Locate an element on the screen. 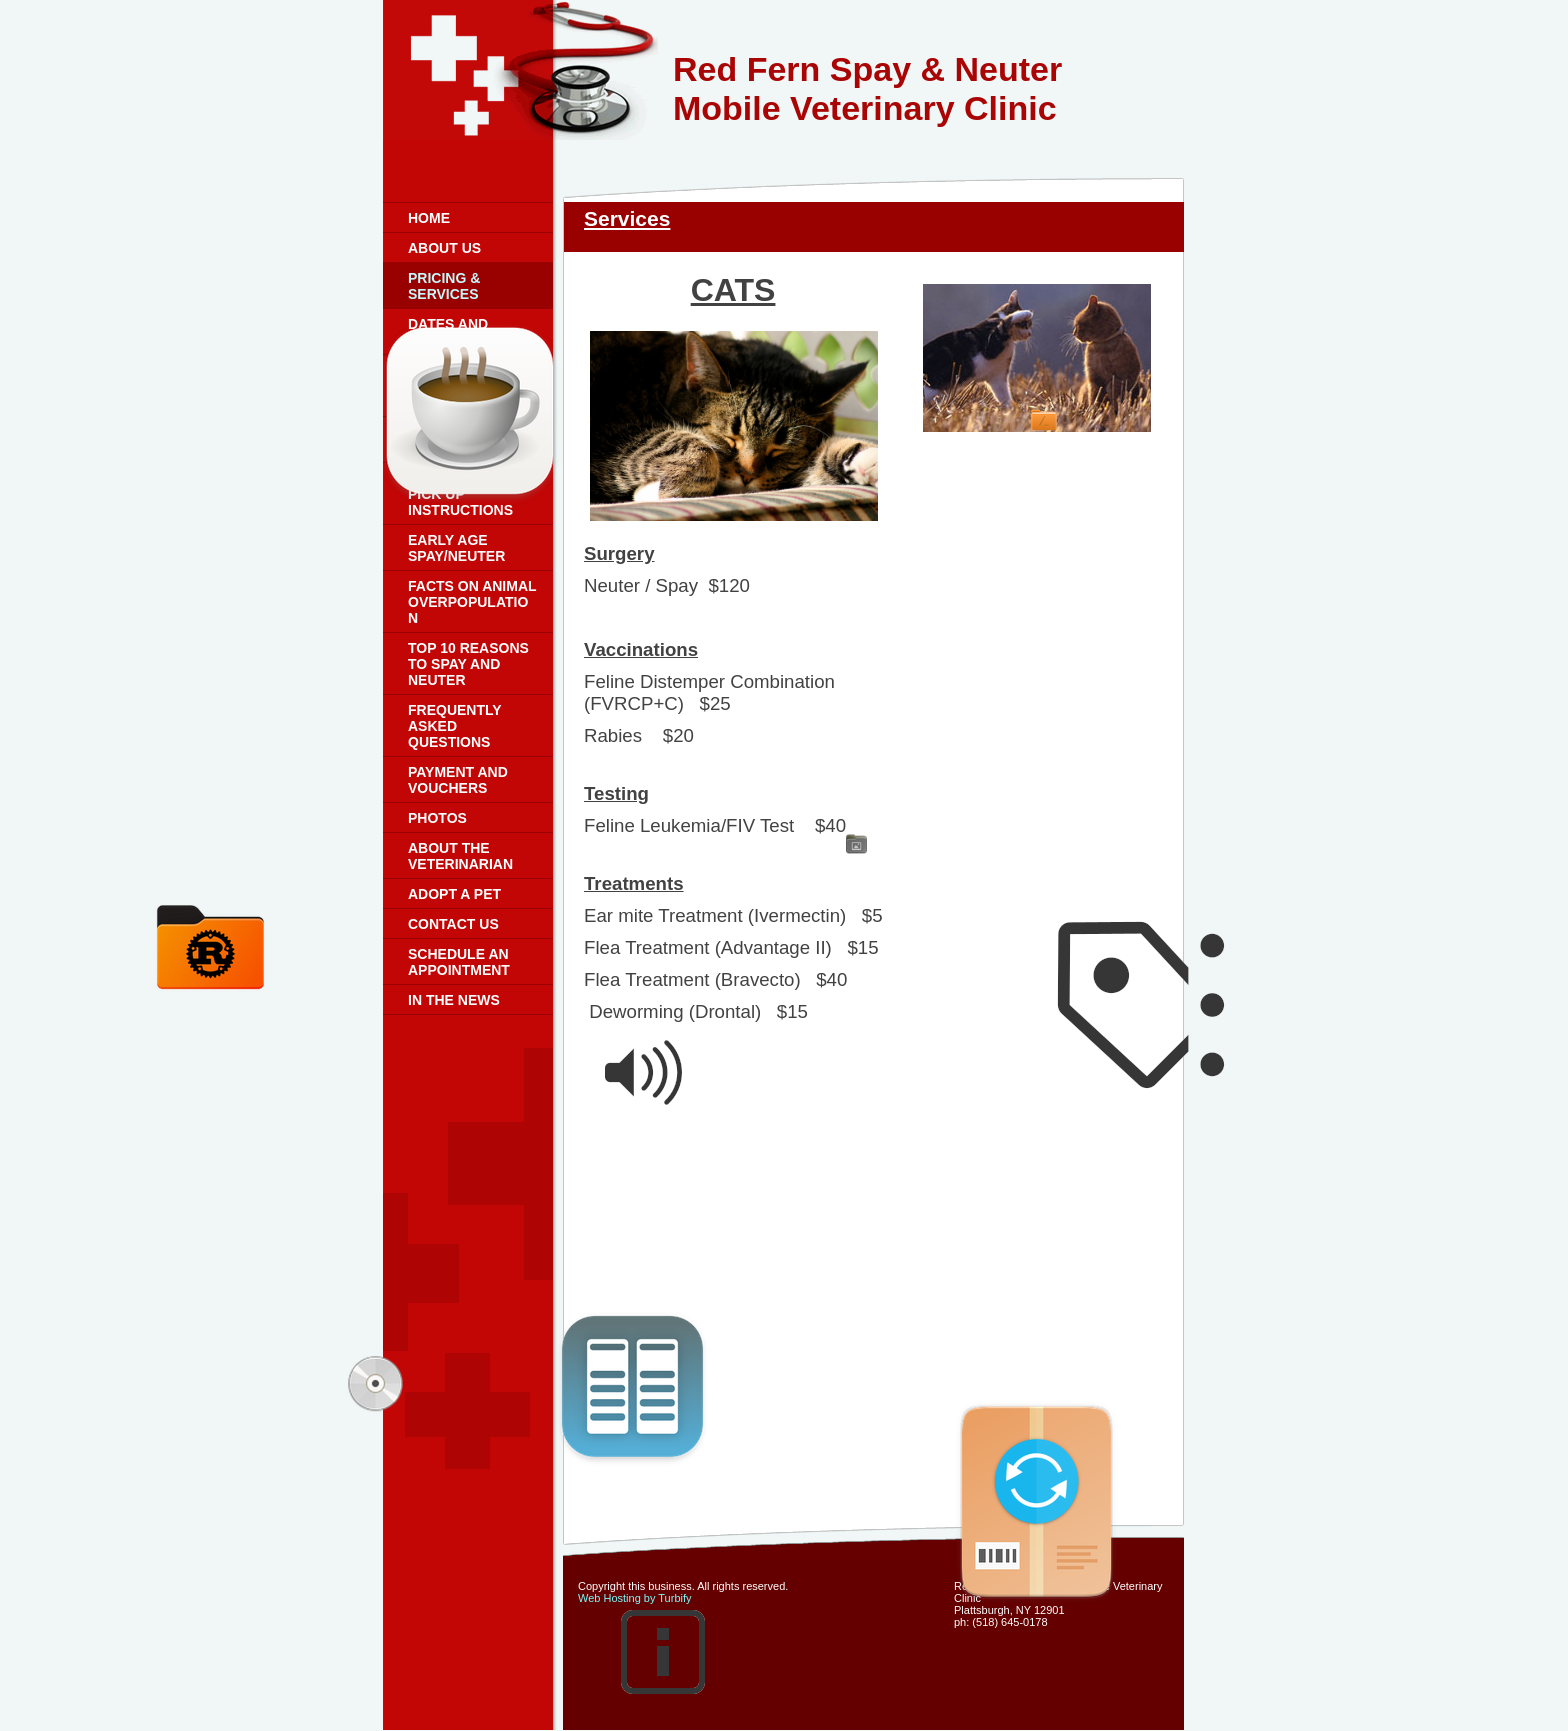 The image size is (1568, 1731). open folder containing rust programming projects is located at coordinates (210, 950).